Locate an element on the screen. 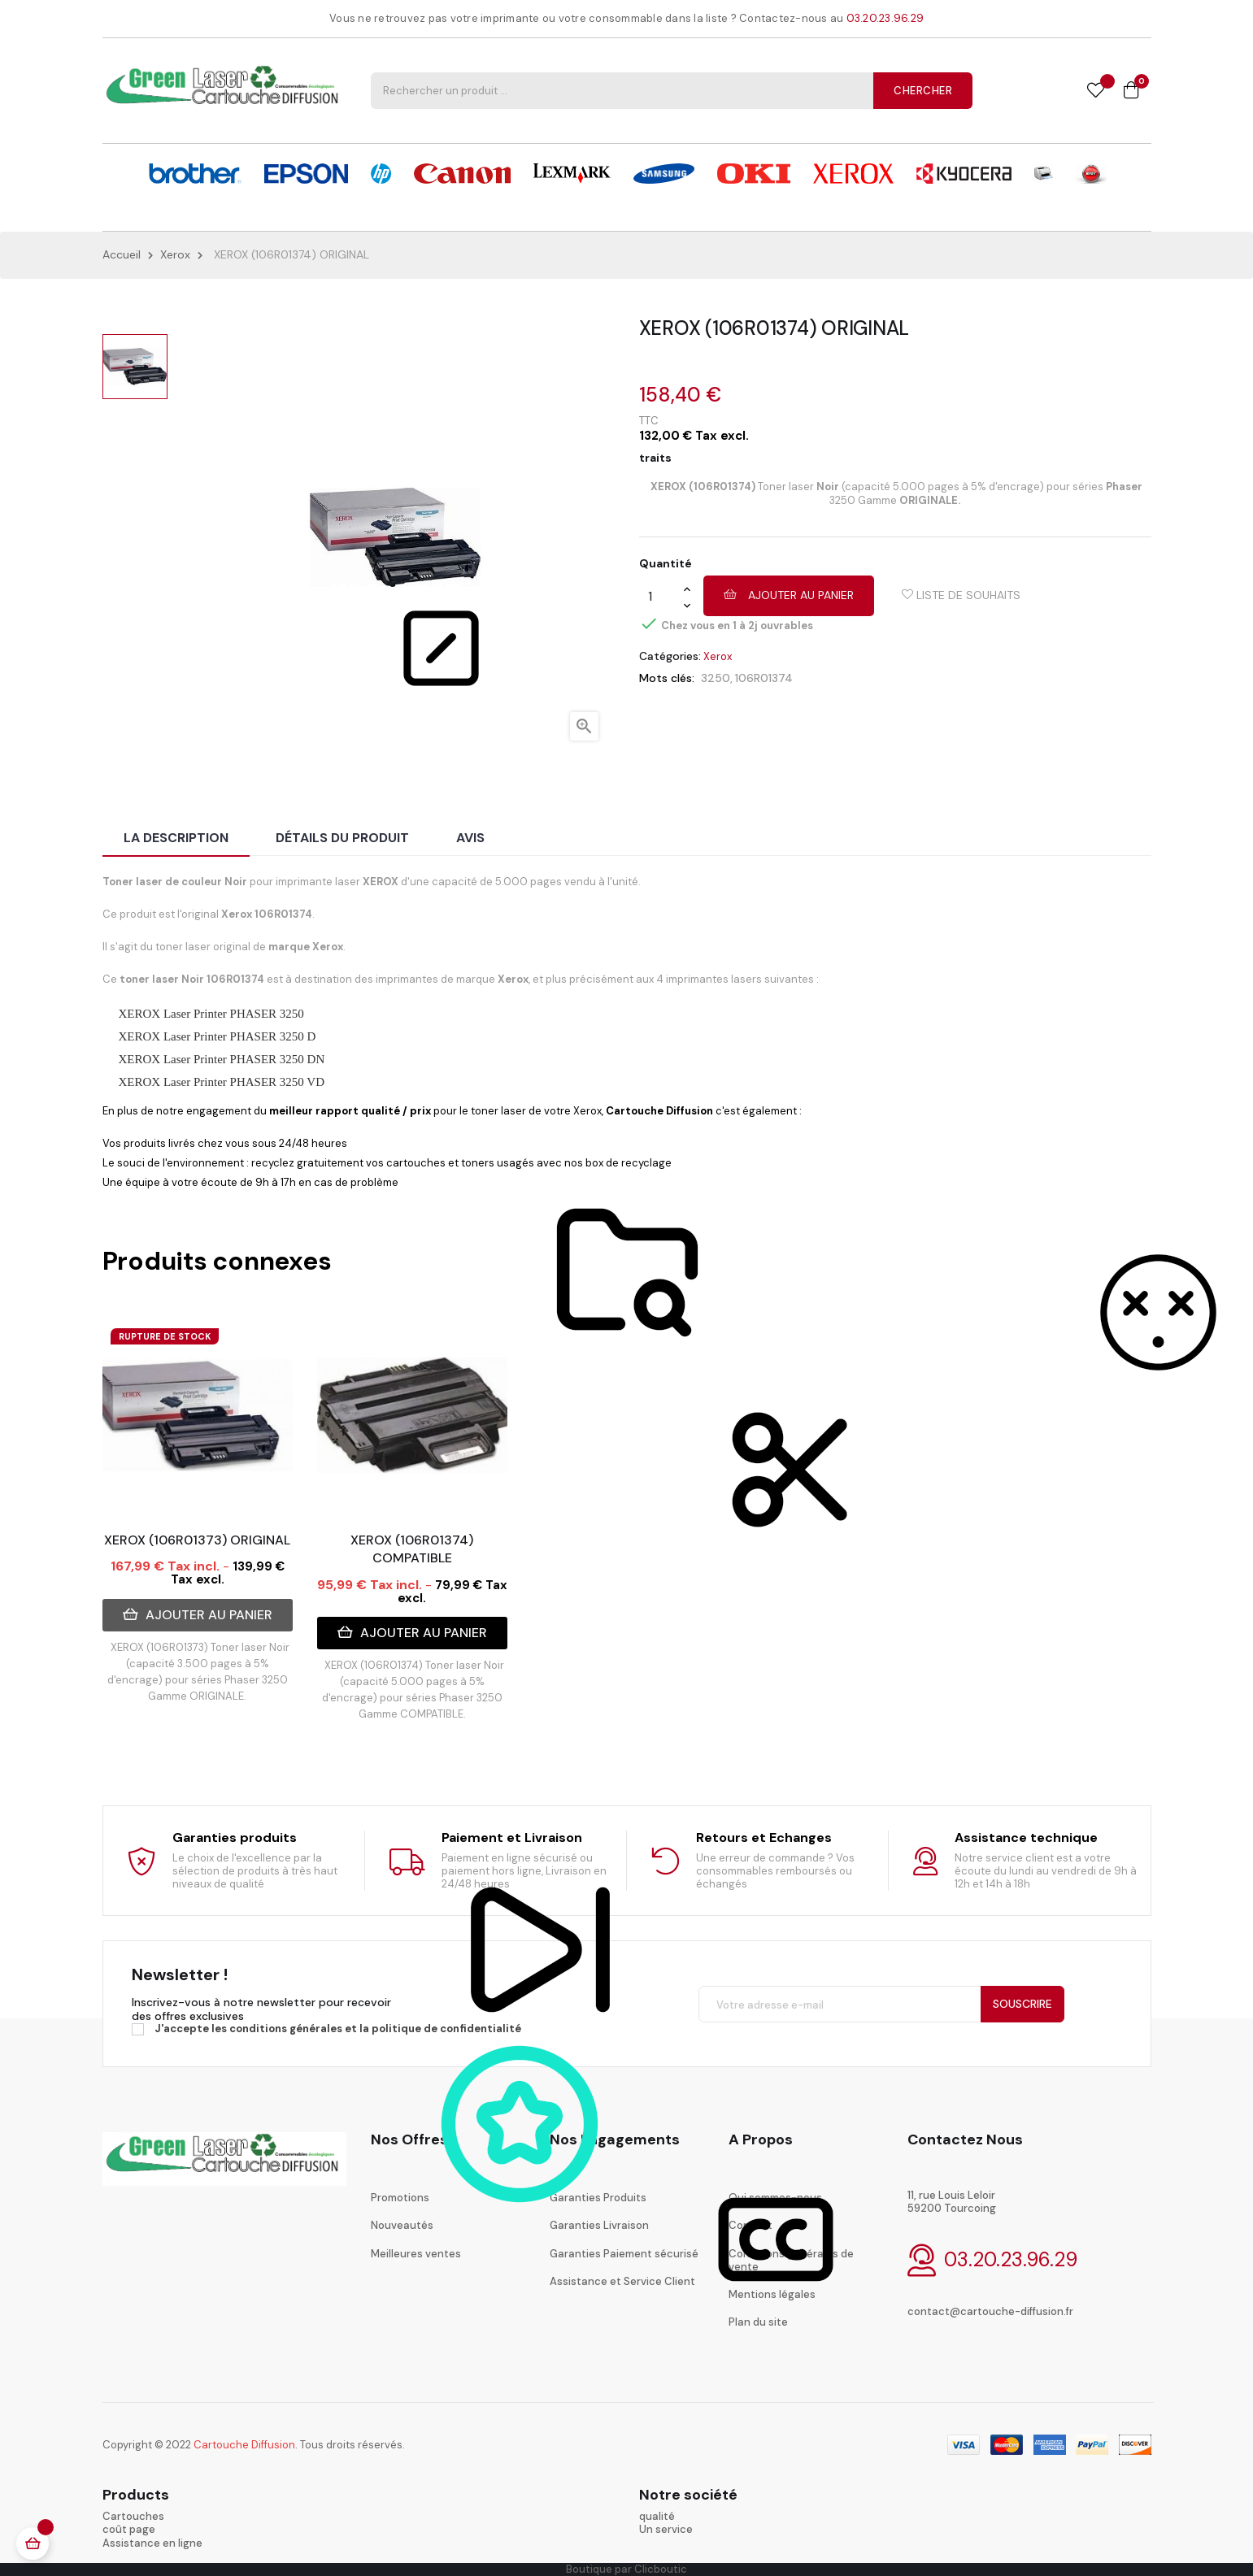 The width and height of the screenshot is (1253, 2576). skip to the next track or video is located at coordinates (540, 1949).